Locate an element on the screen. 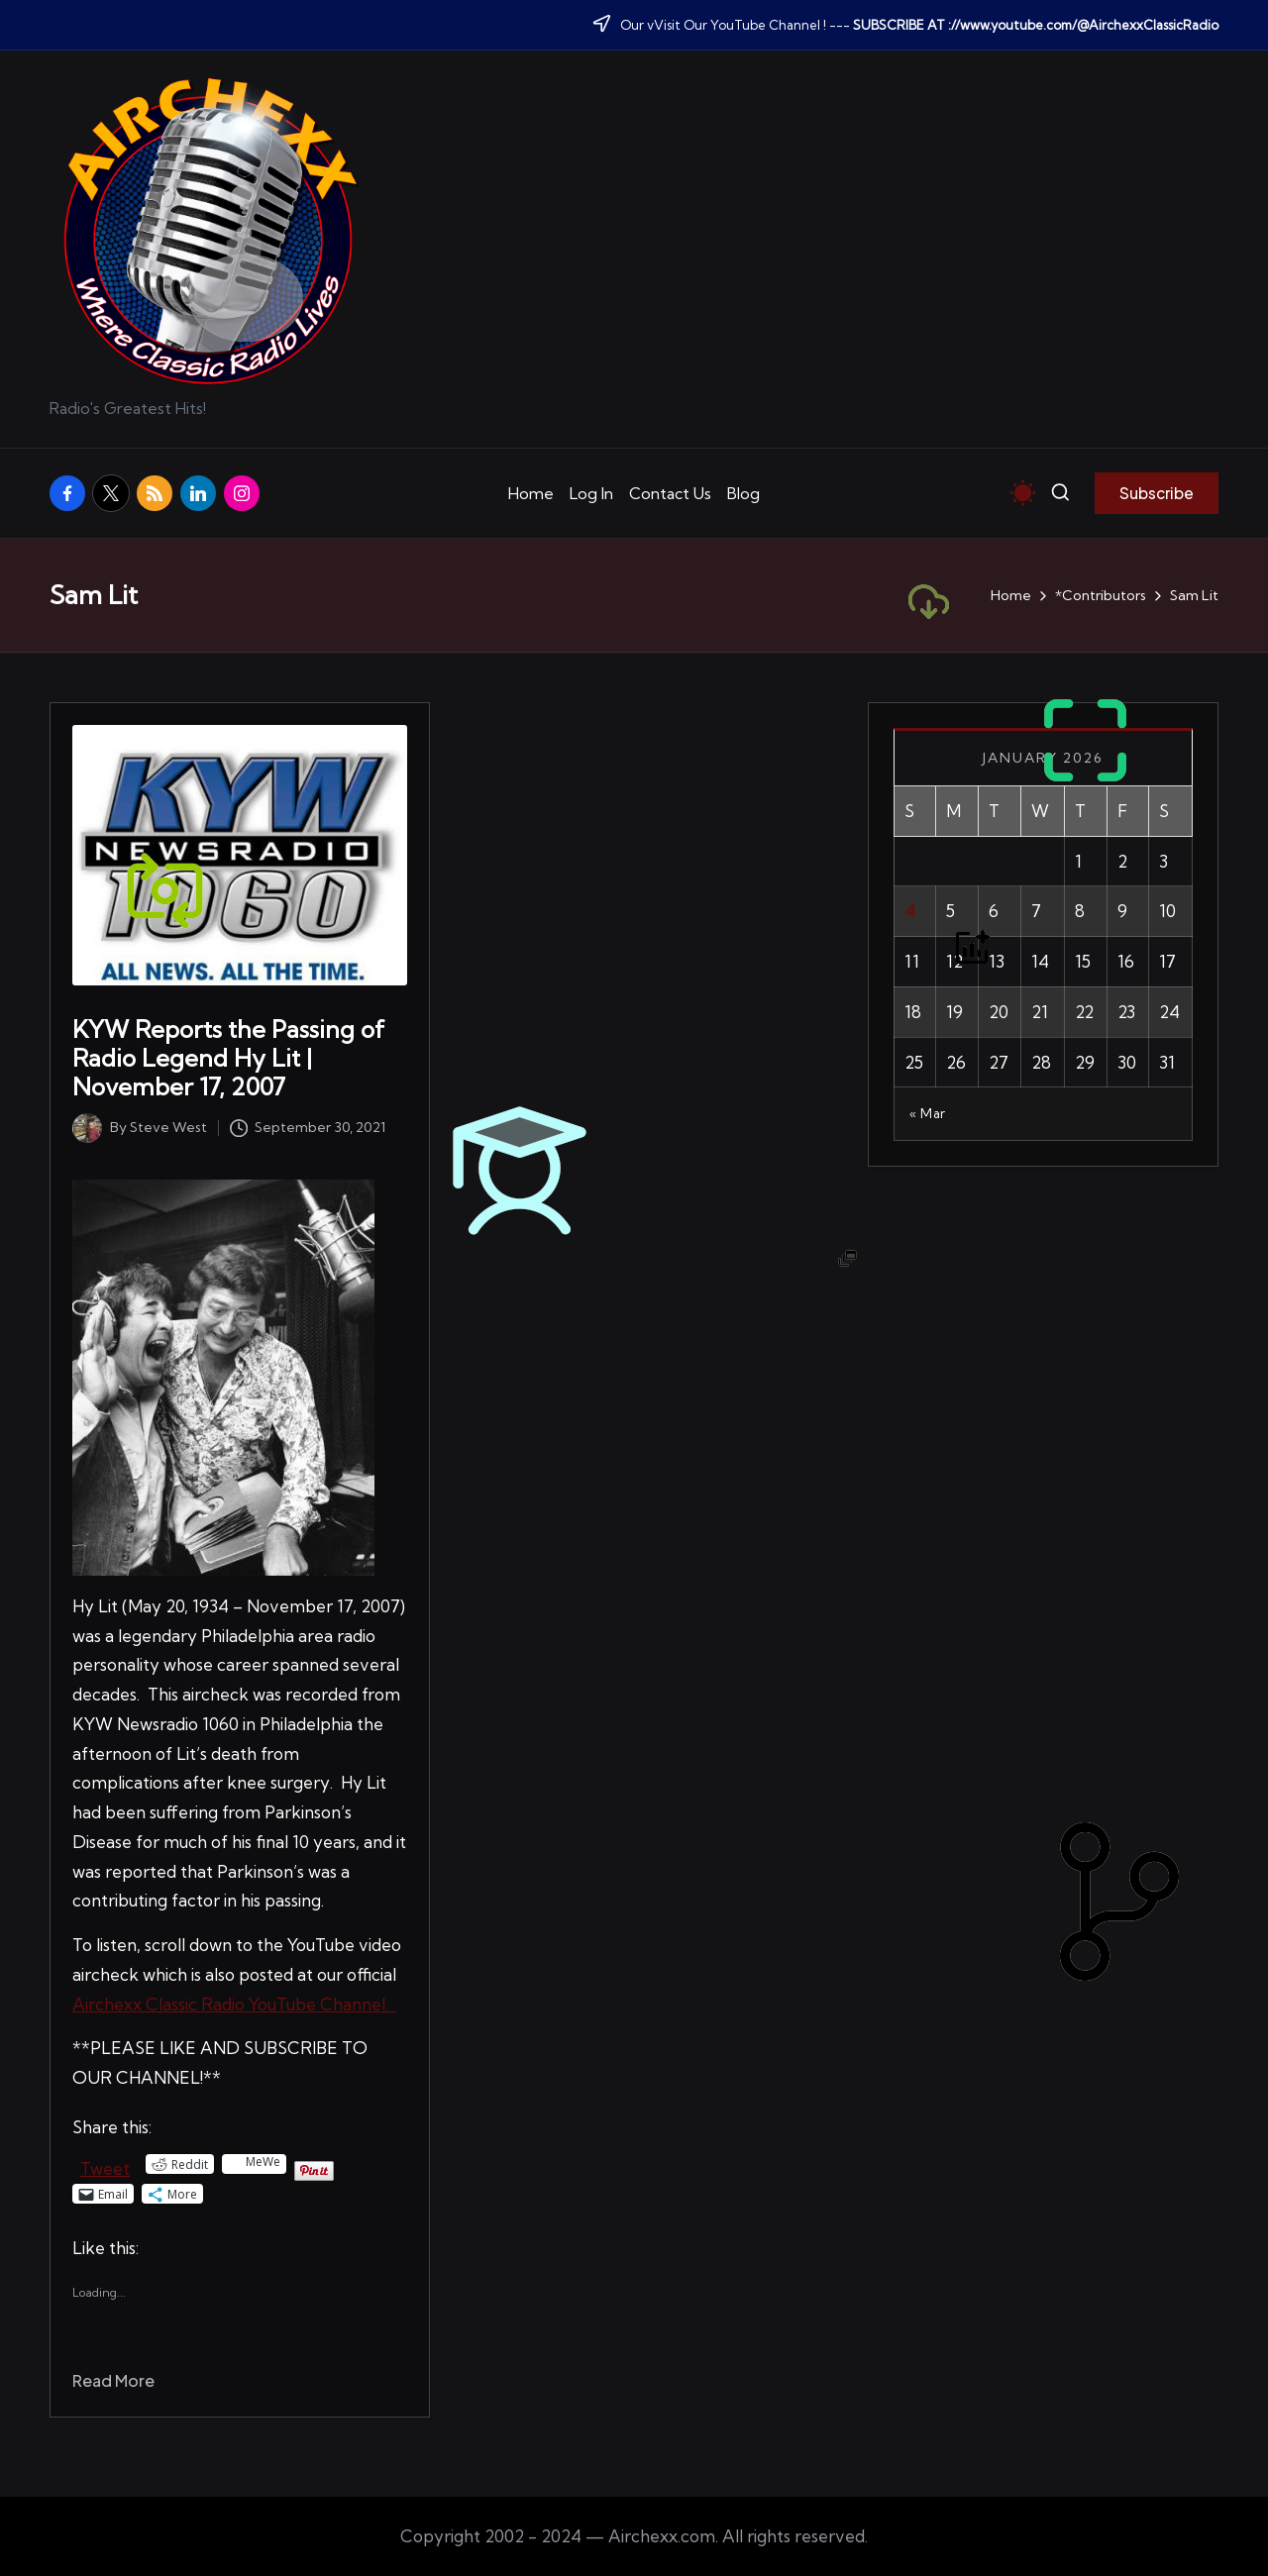 Image resolution: width=1268 pixels, height=2576 pixels. maximize window to full screen is located at coordinates (1085, 740).